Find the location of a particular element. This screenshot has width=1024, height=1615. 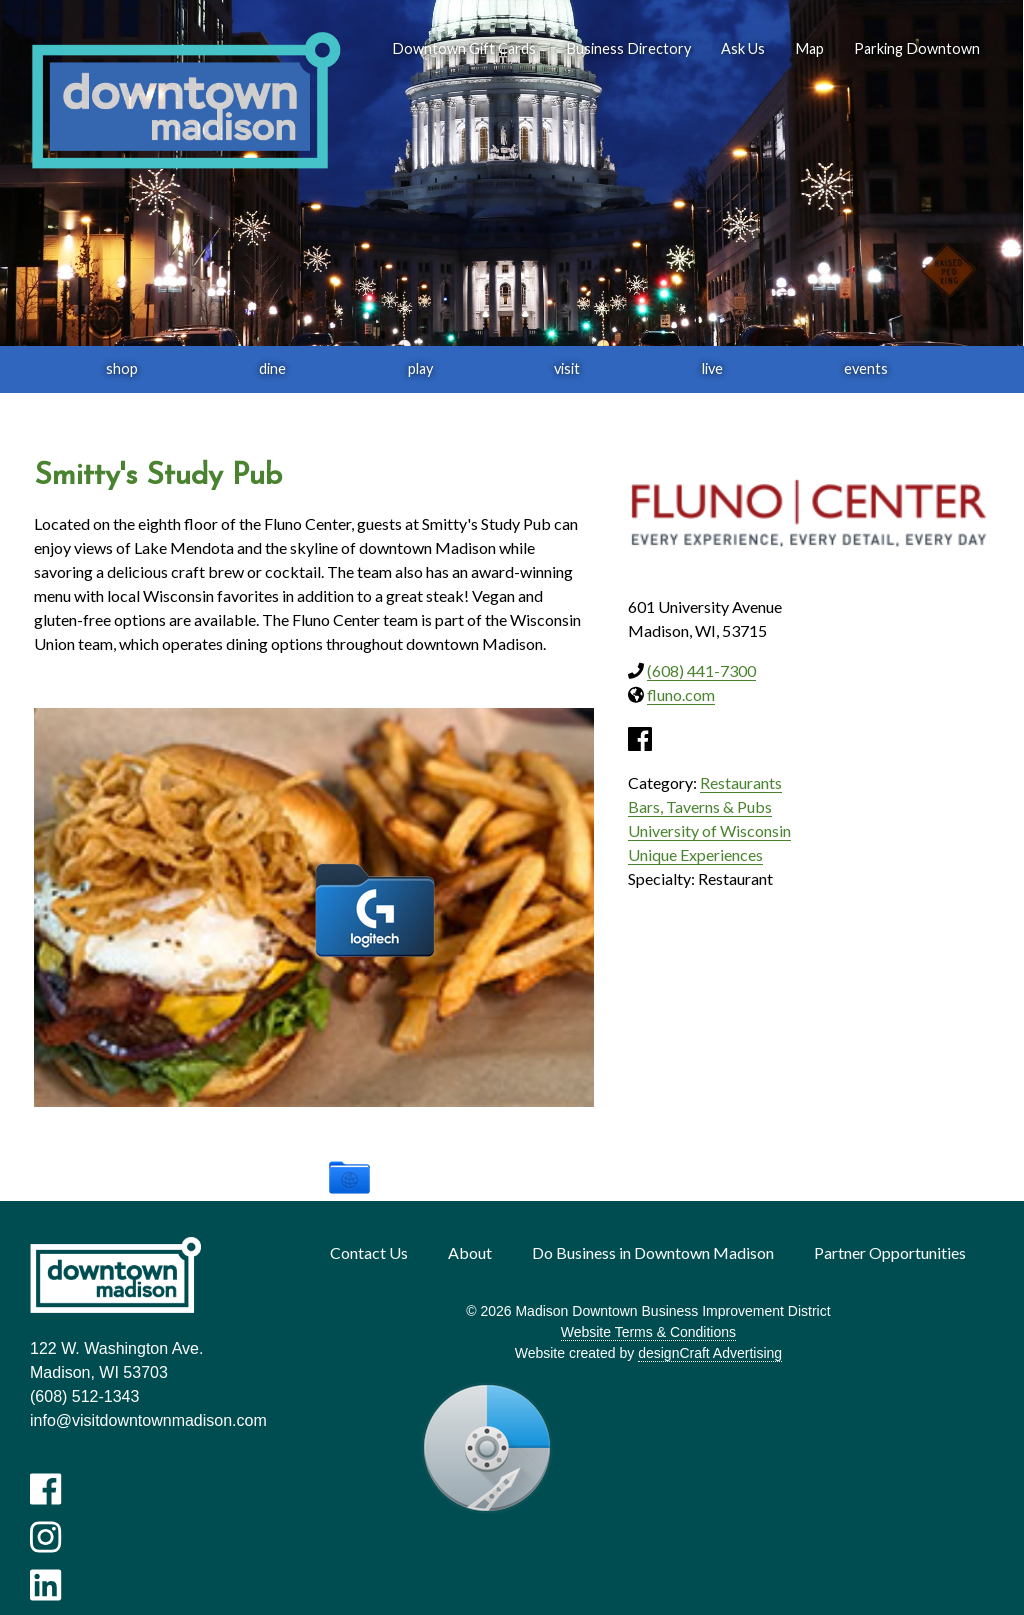

access disk partition settings is located at coordinates (487, 1448).